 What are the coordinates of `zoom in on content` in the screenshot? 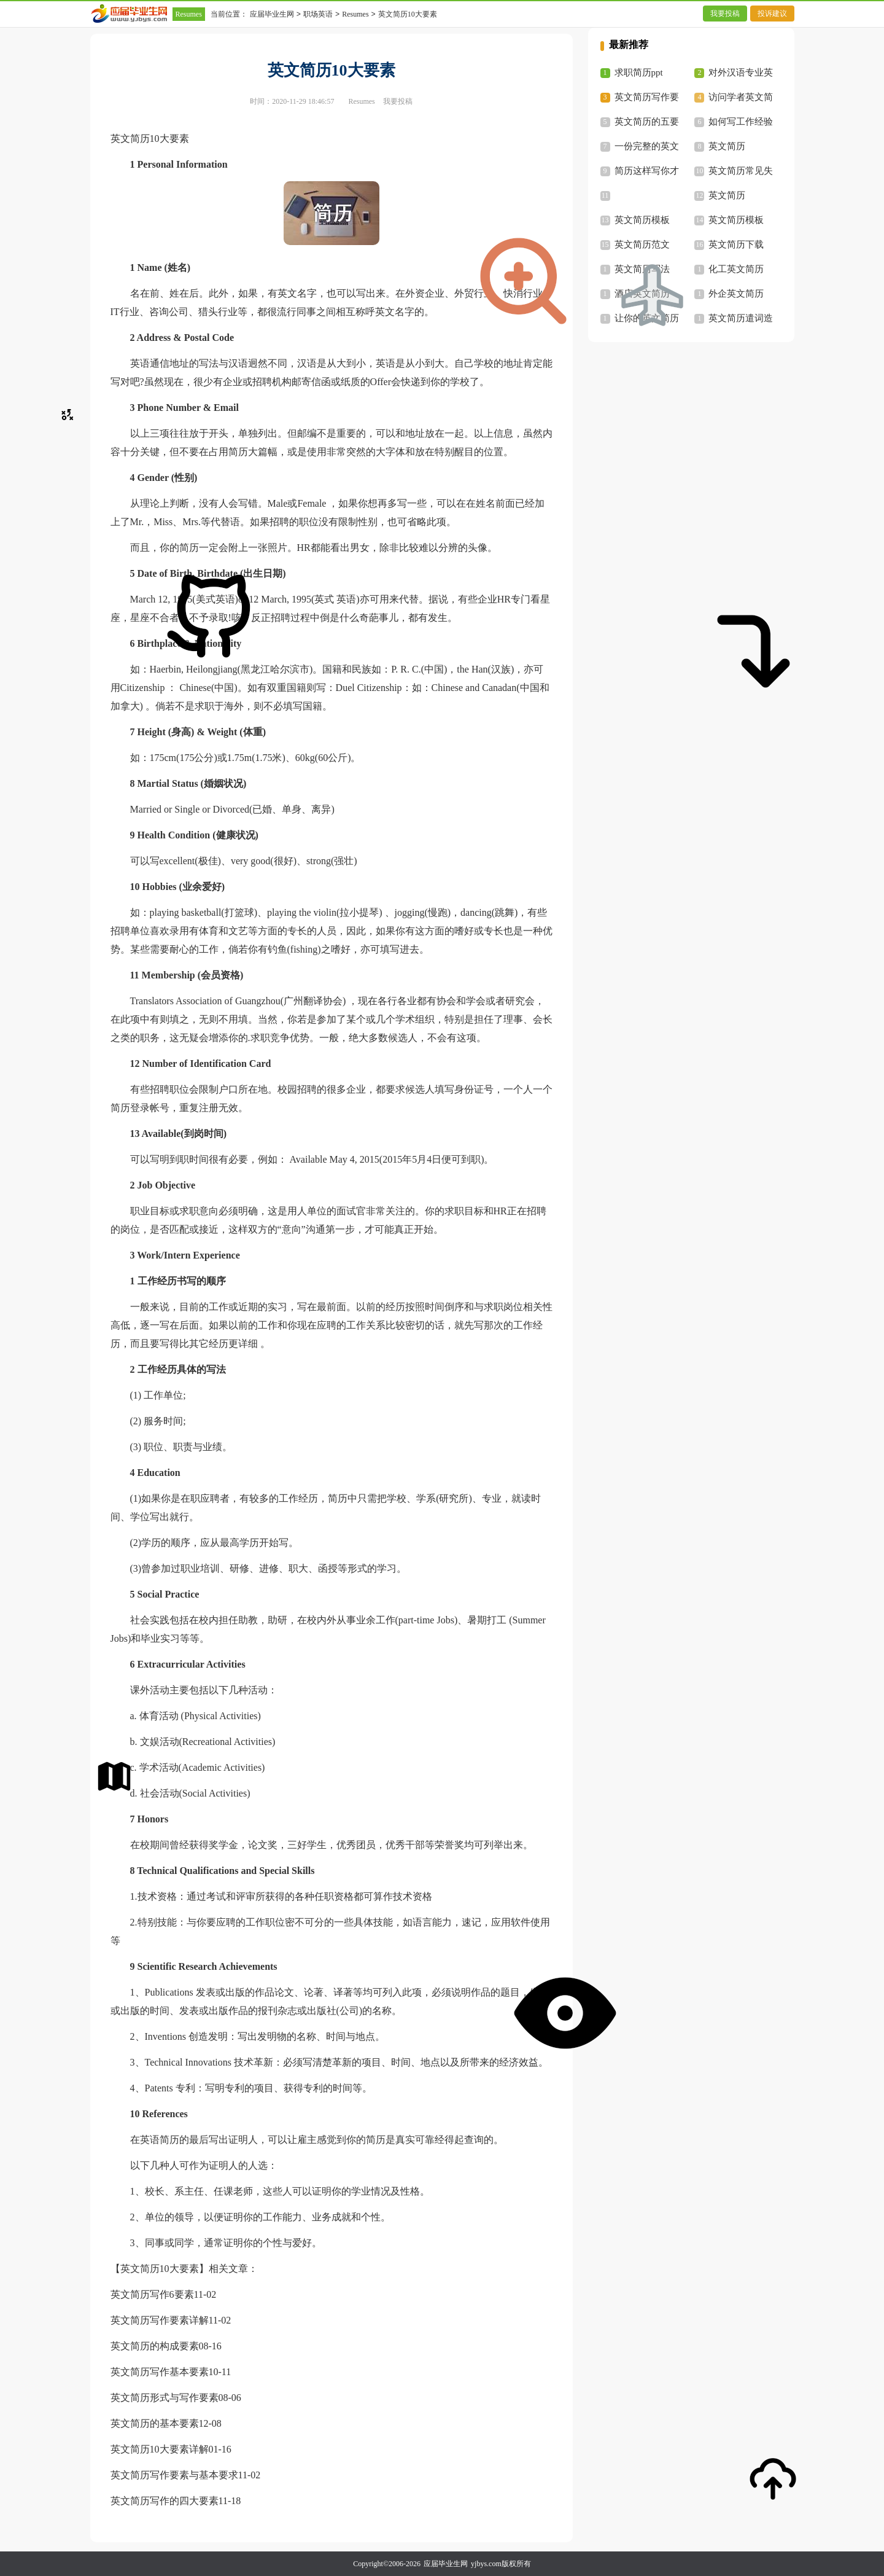 It's located at (523, 281).